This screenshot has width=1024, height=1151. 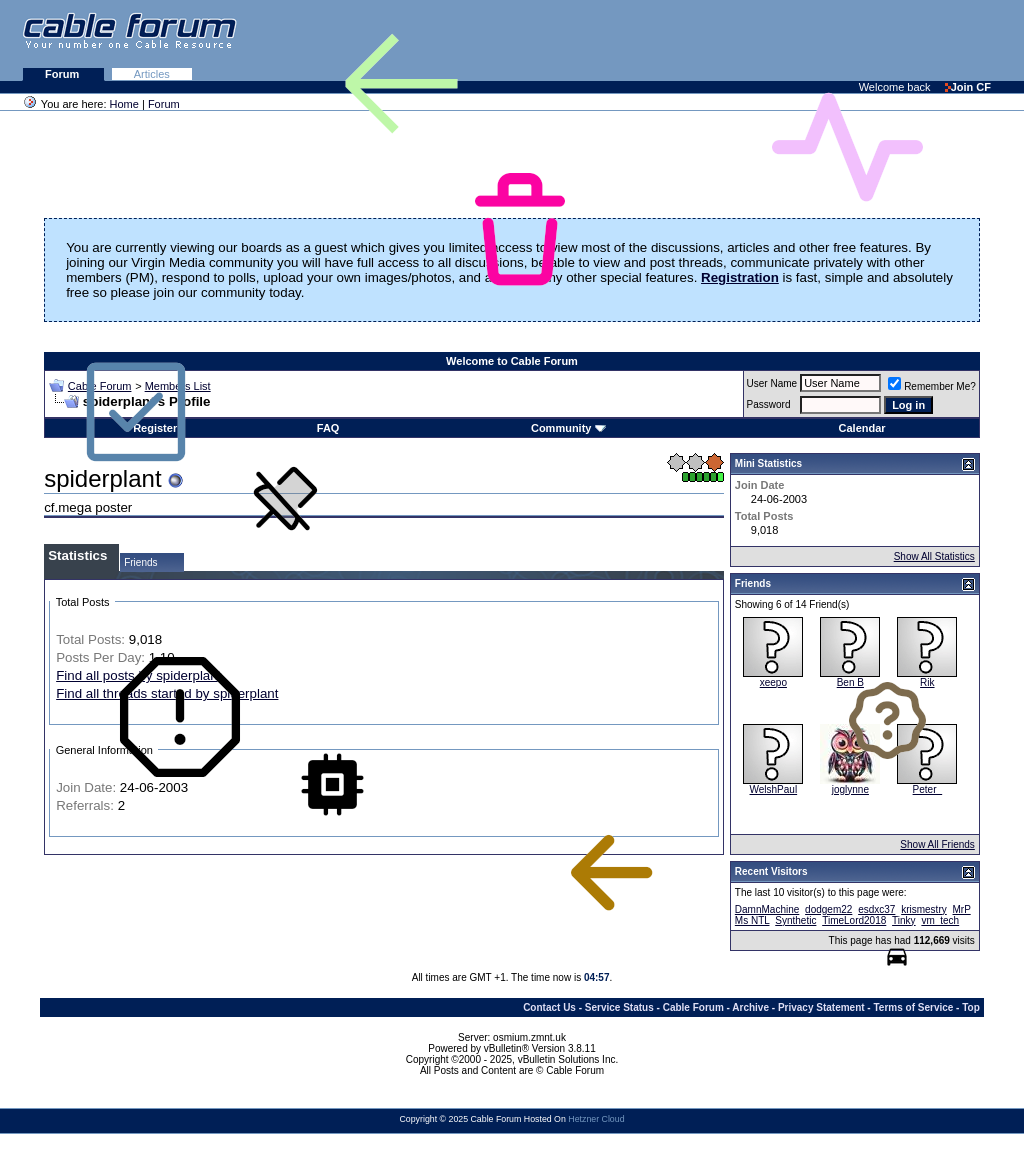 I want to click on select or confirm an option, so click(x=136, y=412).